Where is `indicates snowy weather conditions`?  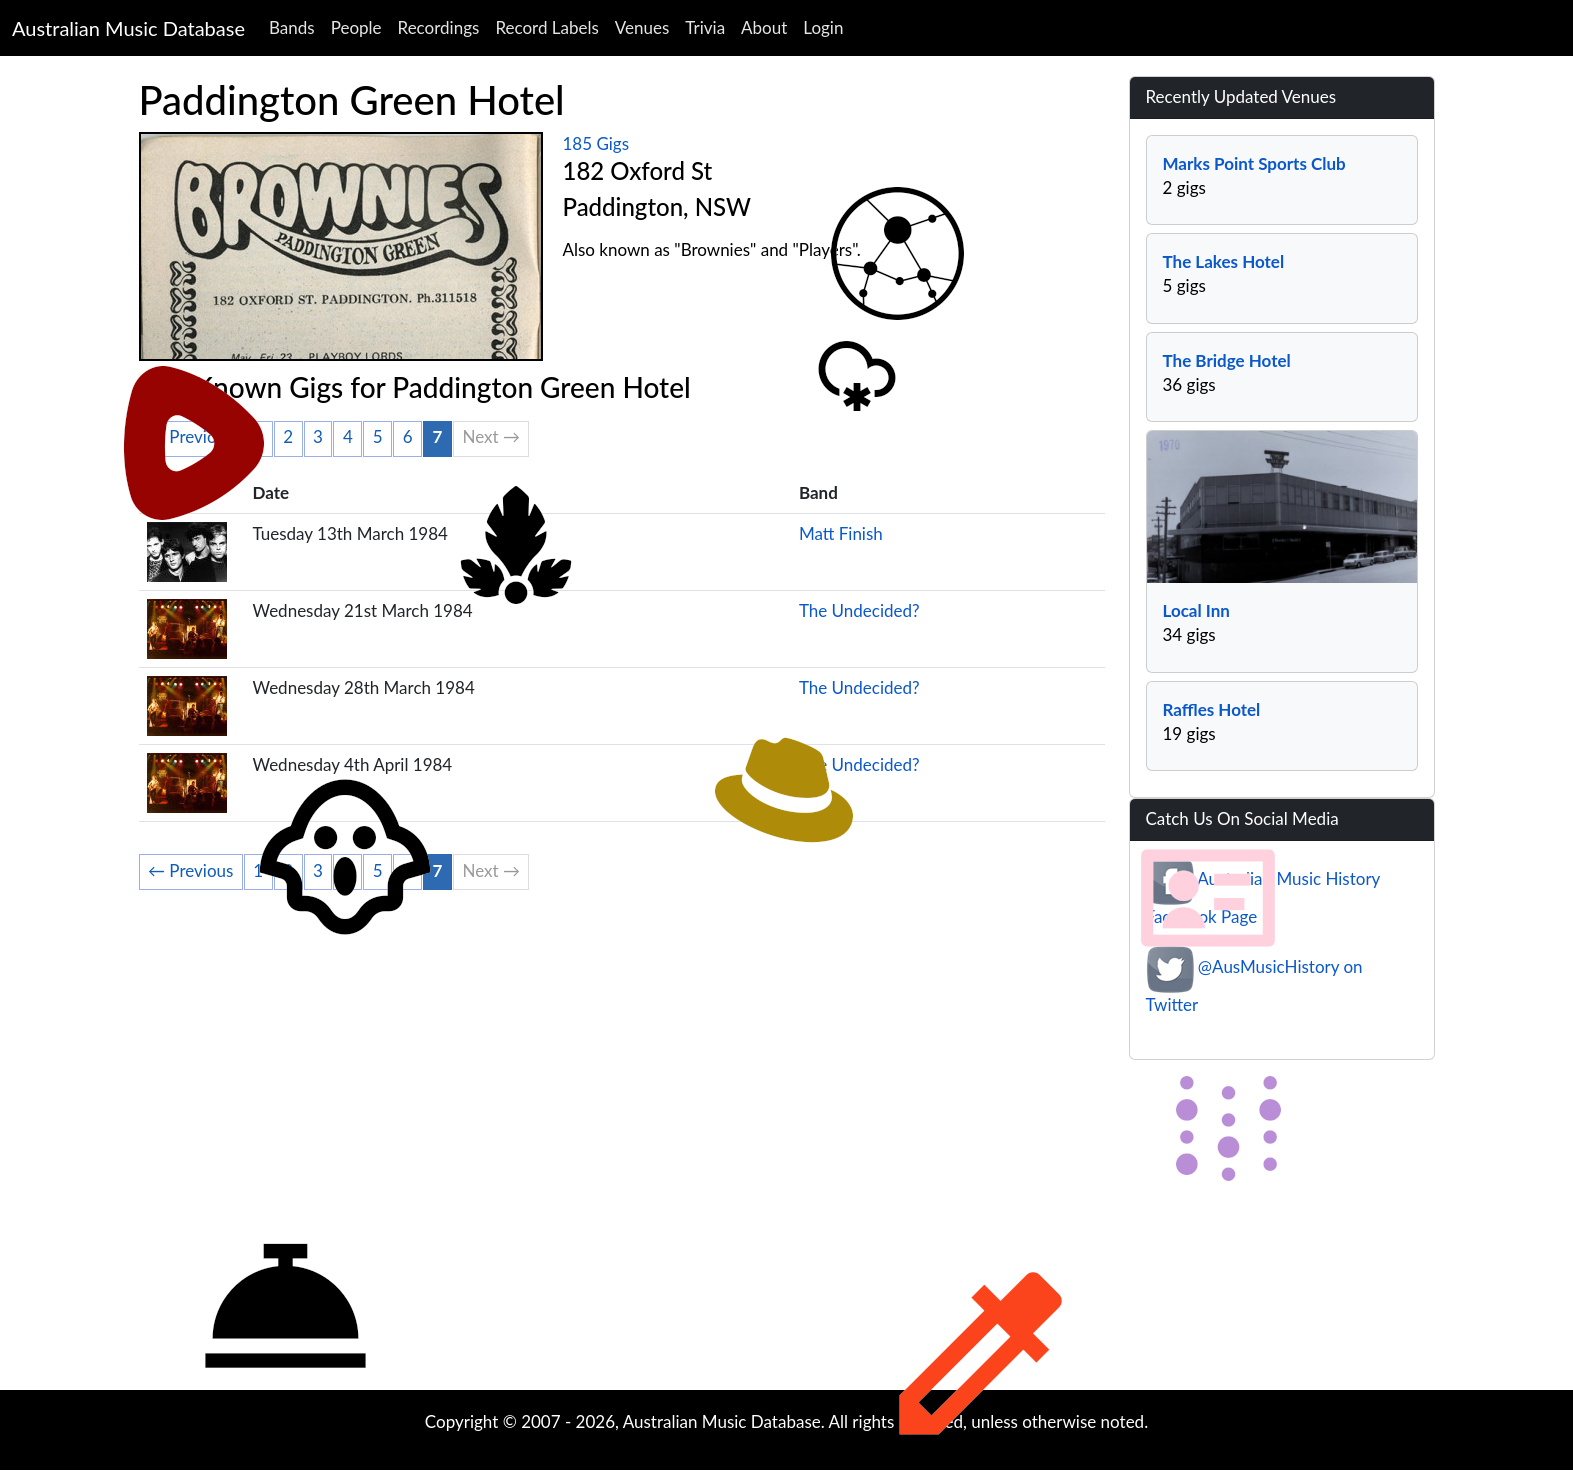 indicates snowy weather conditions is located at coordinates (857, 376).